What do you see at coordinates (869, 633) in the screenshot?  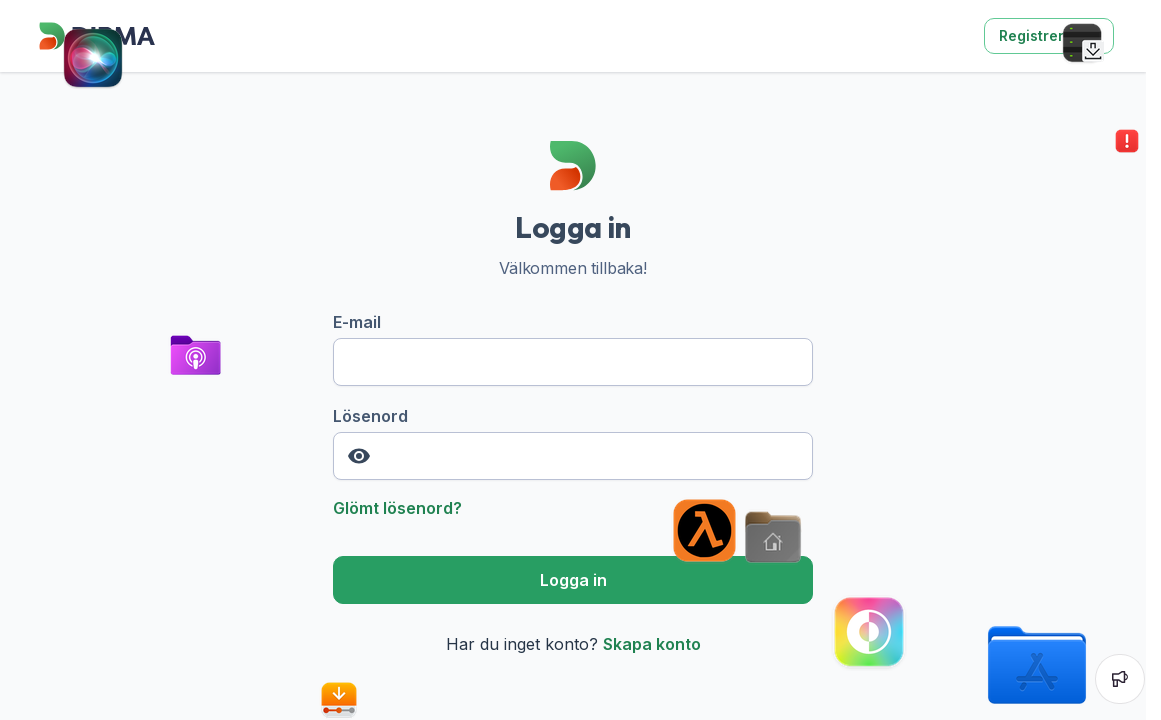 I see `open display or theme settings` at bounding box center [869, 633].